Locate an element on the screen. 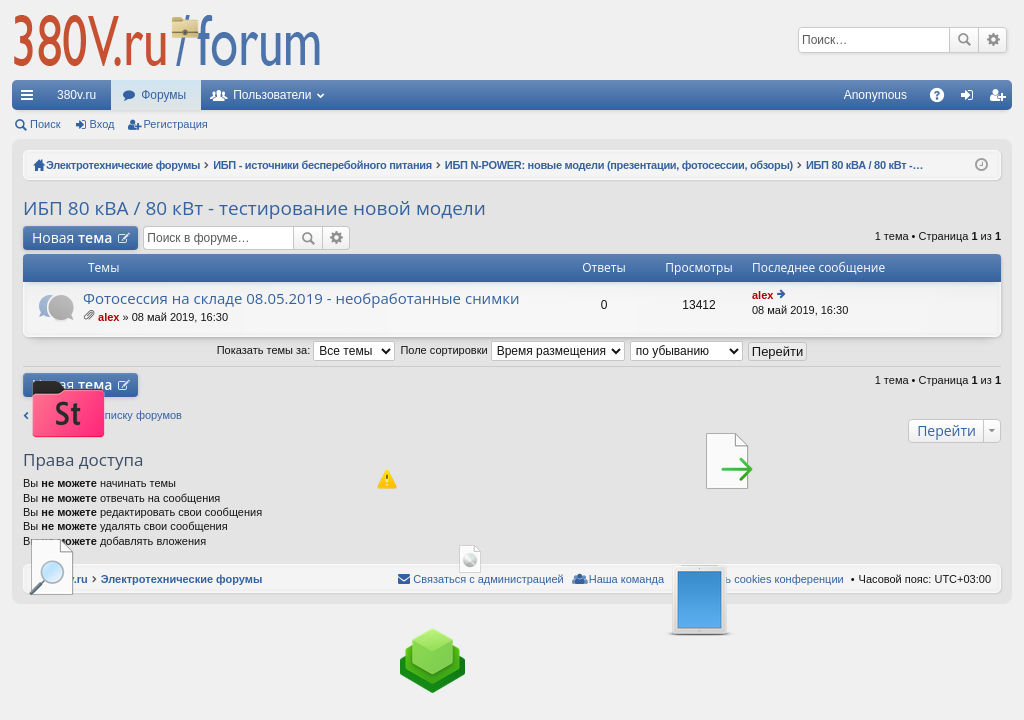 This screenshot has height=720, width=1024. open the visualize app is located at coordinates (432, 660).